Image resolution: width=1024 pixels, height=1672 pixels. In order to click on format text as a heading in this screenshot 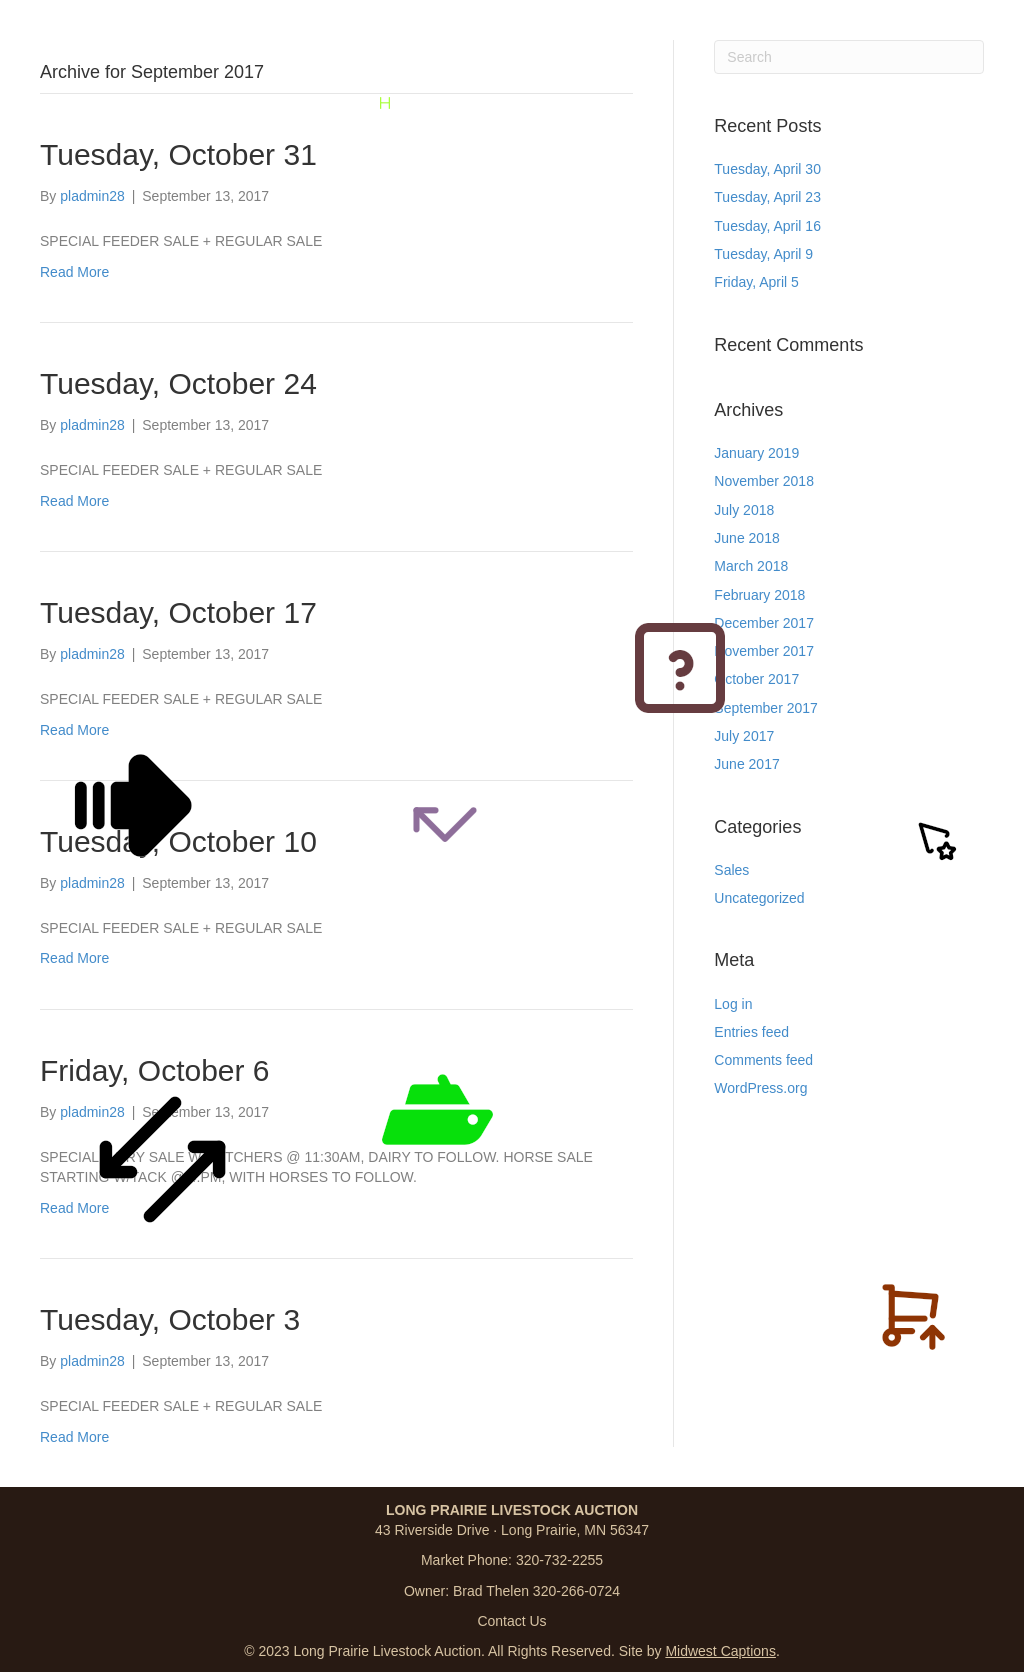, I will do `click(385, 103)`.